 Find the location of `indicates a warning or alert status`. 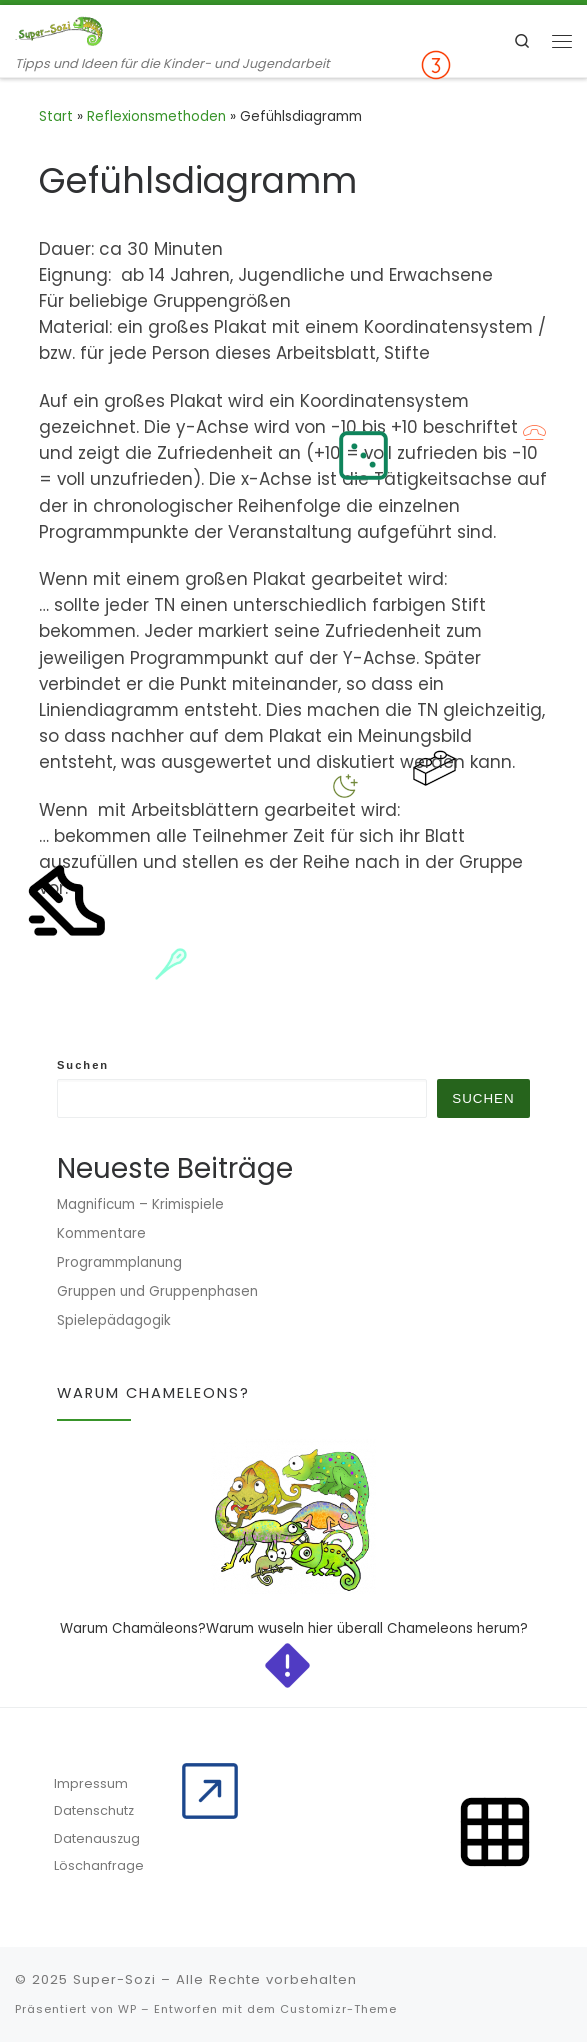

indicates a warning or alert status is located at coordinates (287, 1665).